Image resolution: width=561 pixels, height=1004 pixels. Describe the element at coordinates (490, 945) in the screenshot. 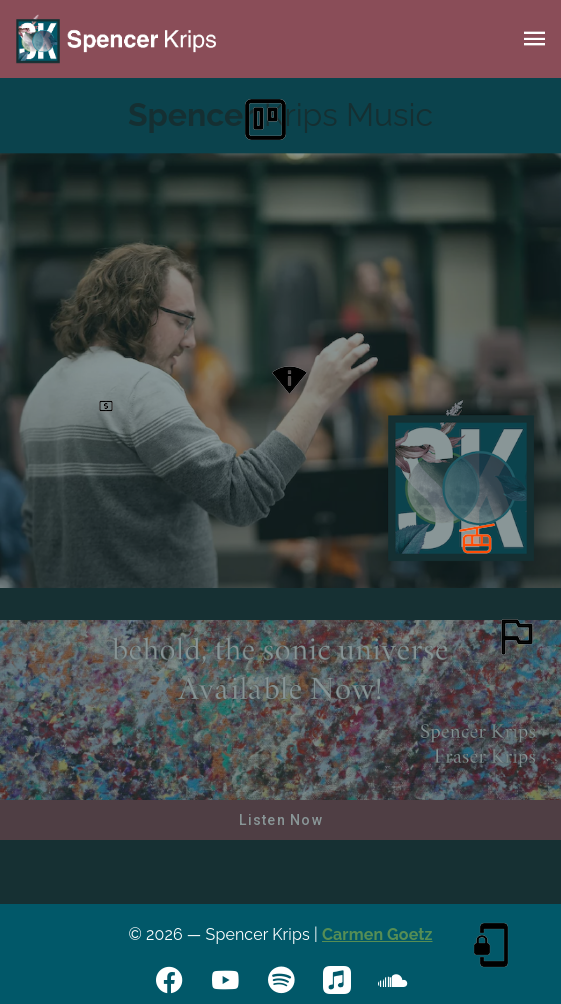

I see `enable device lock for linked phones` at that location.